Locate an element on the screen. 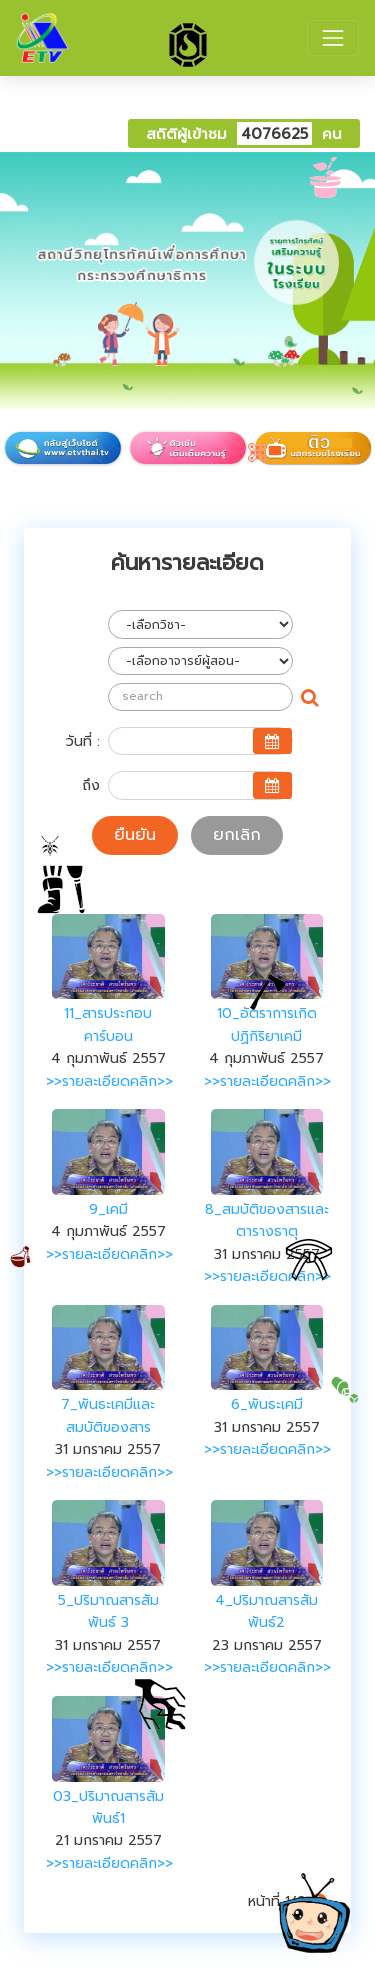  consume a potion or drink item is located at coordinates (20, 1256).